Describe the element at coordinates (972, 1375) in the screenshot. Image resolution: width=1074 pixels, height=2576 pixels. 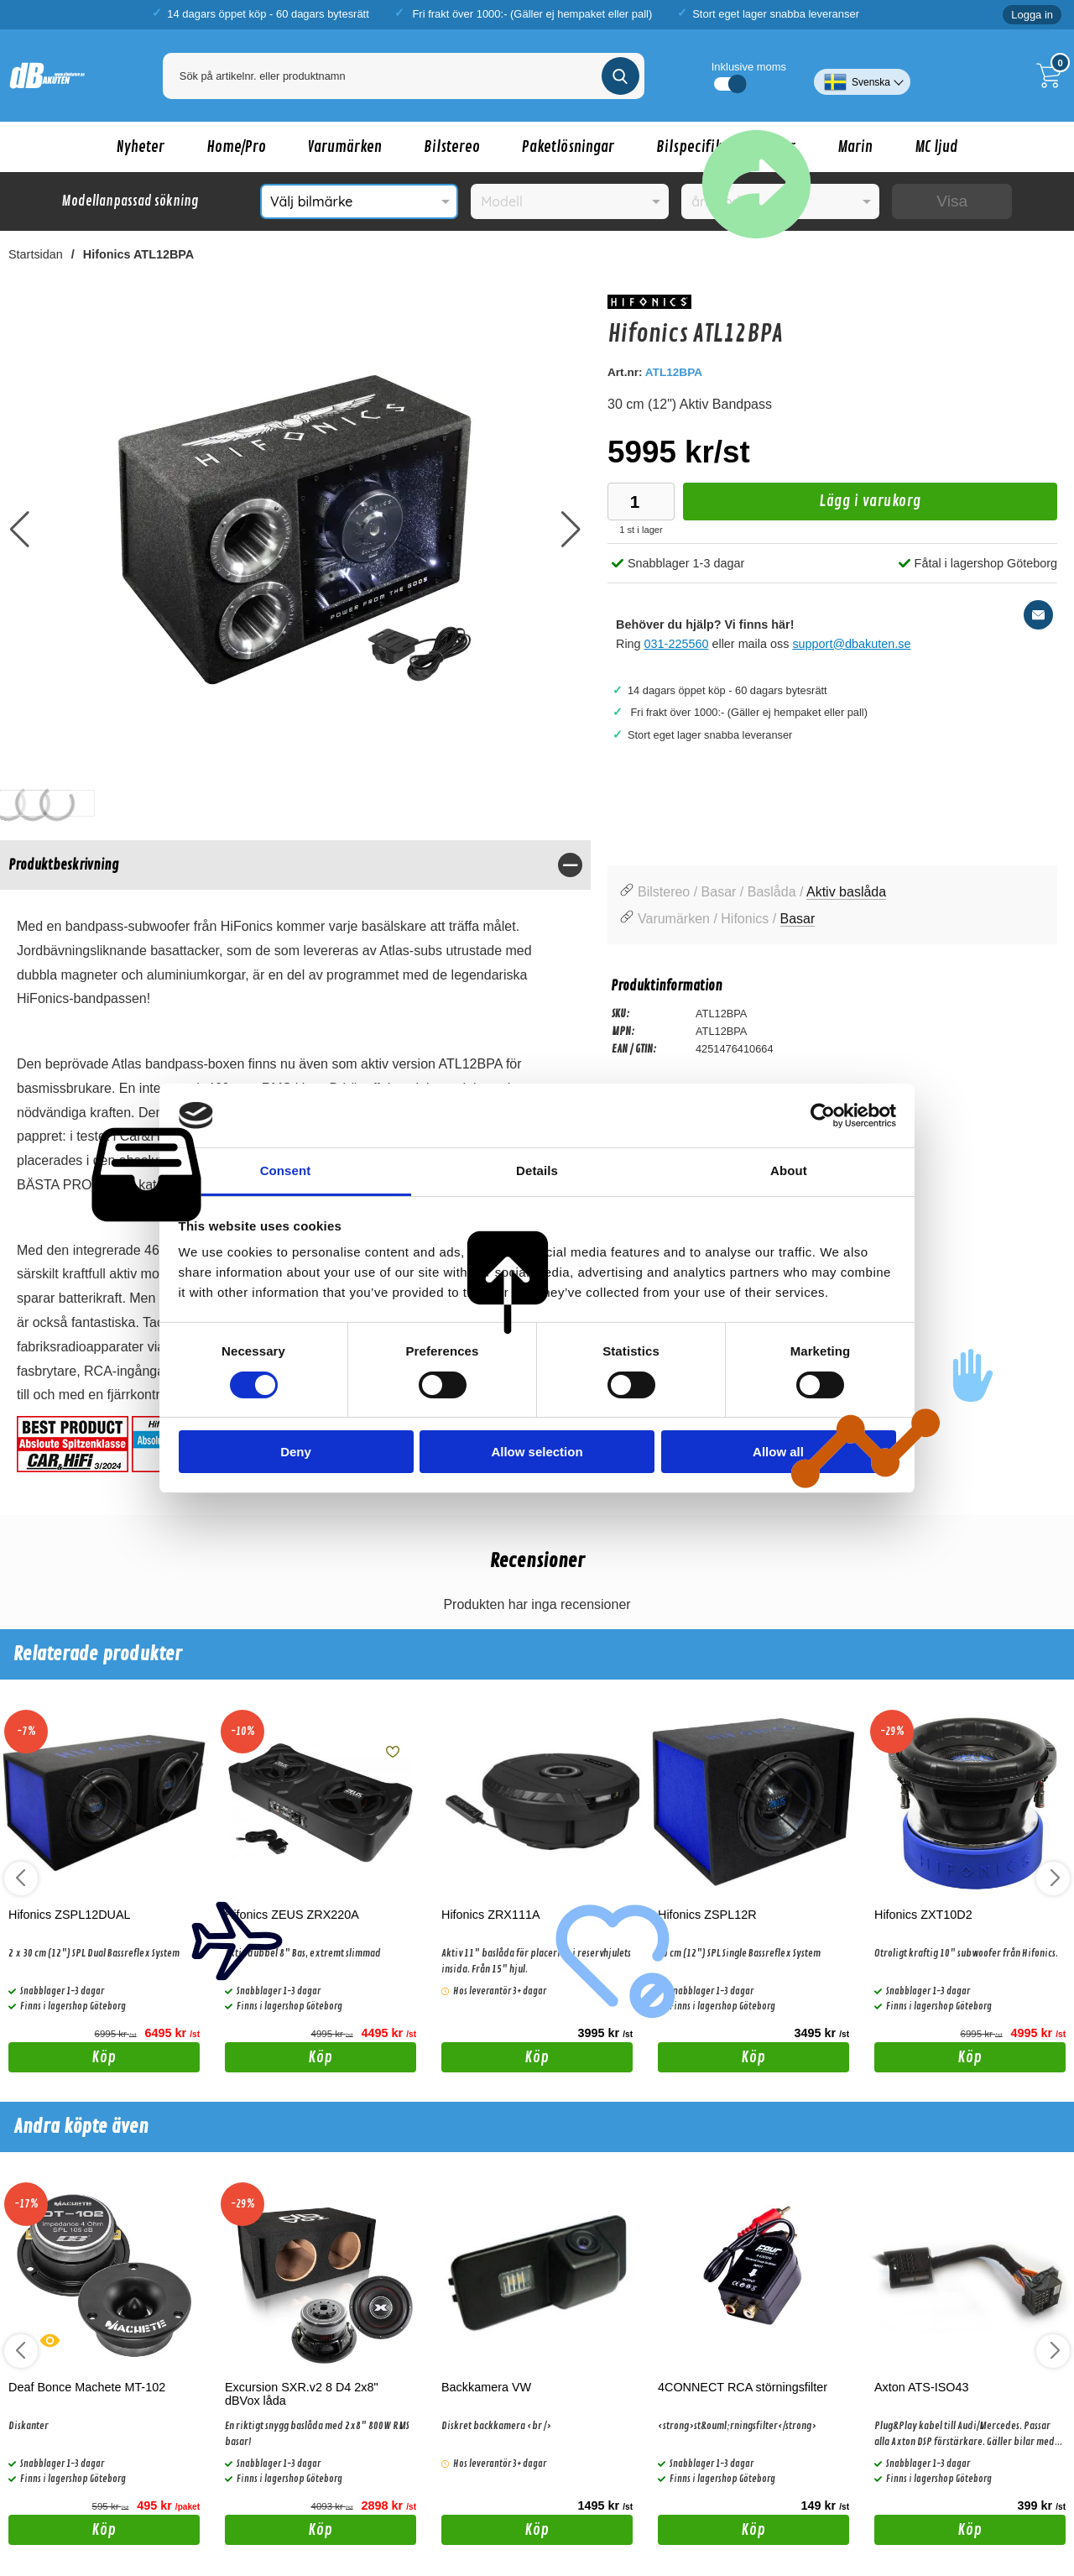
I see `stop or halt an action` at that location.